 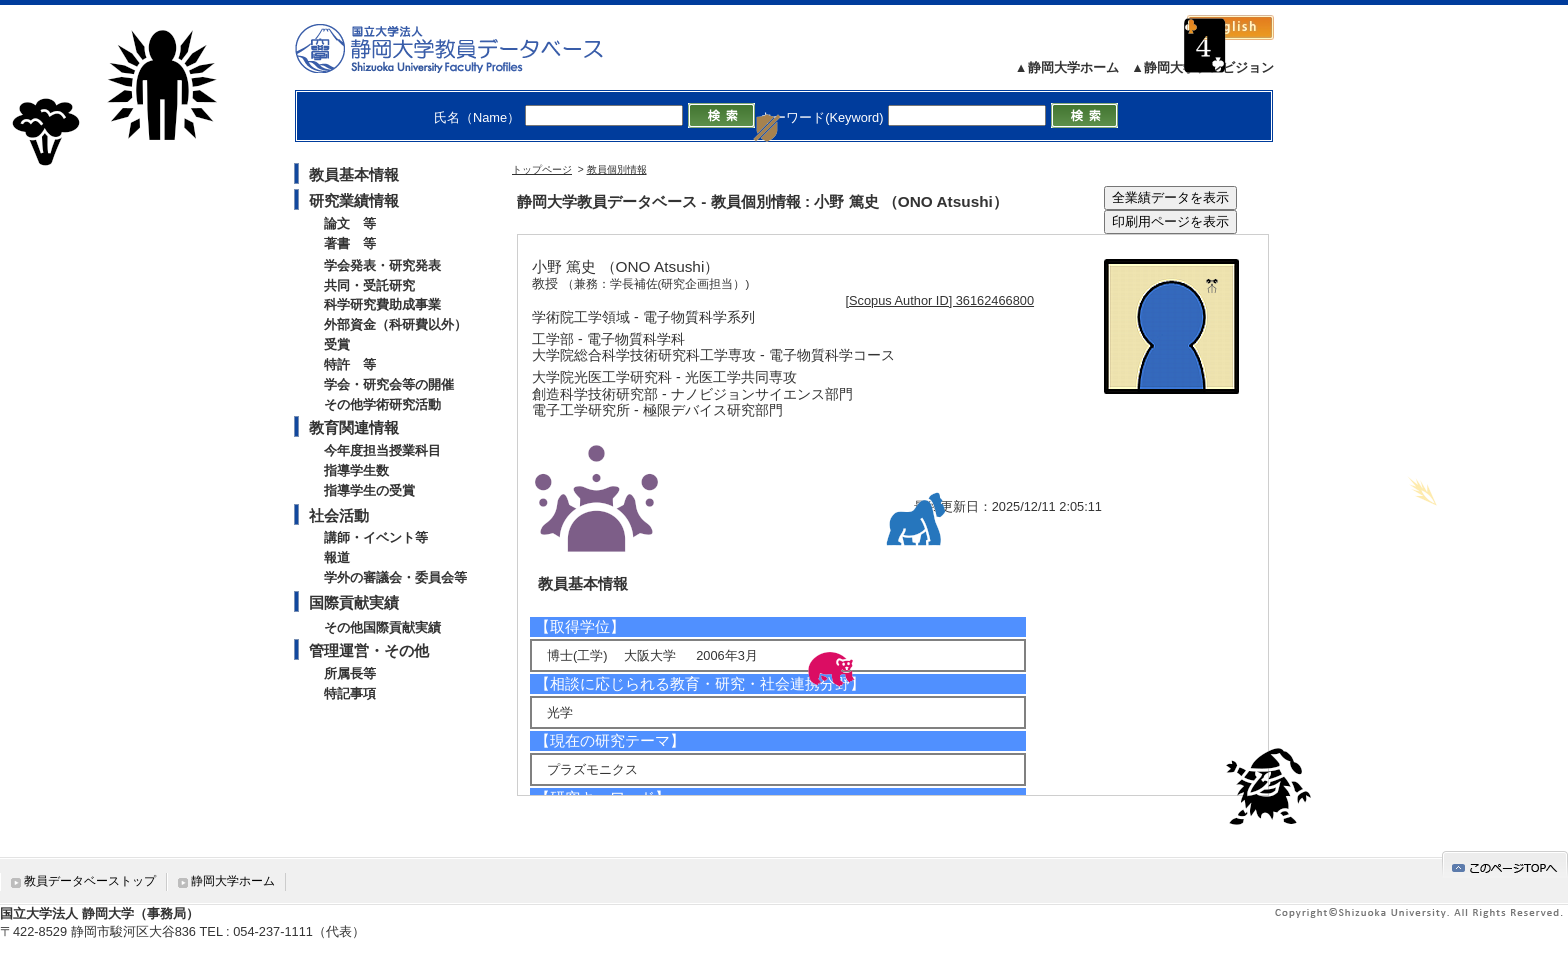 What do you see at coordinates (596, 498) in the screenshot?
I see `indicates a corrosive or acid-based attack/ability` at bounding box center [596, 498].